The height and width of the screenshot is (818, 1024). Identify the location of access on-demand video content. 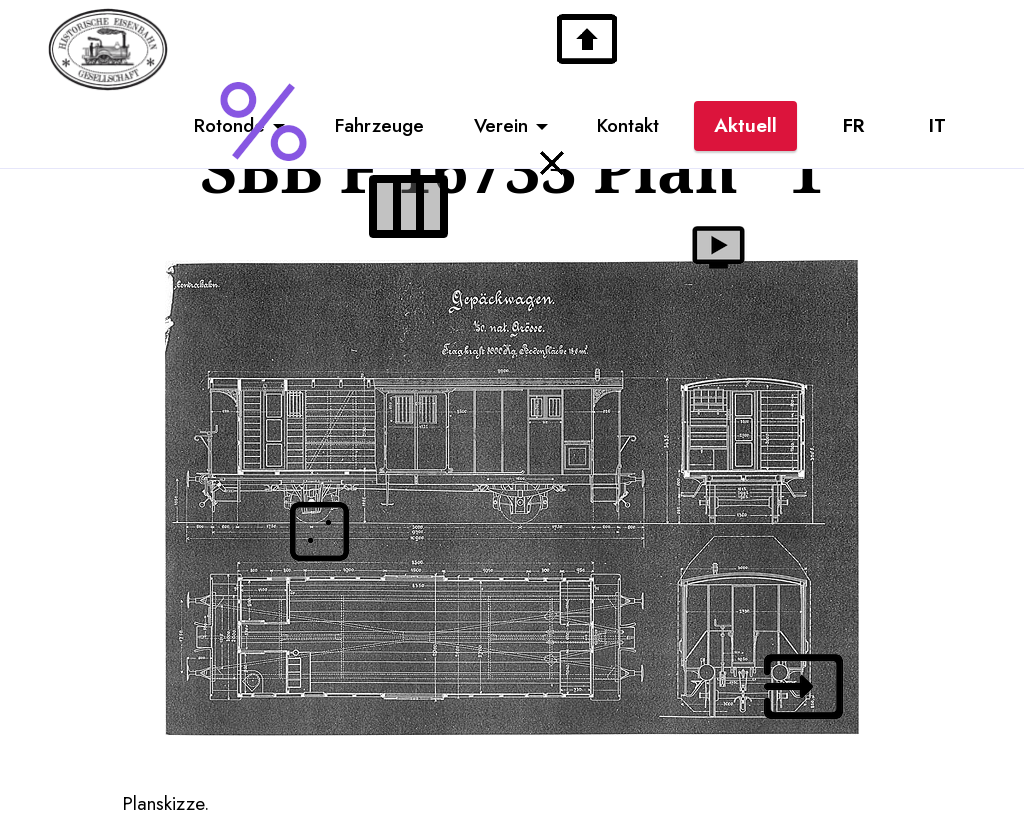
(718, 247).